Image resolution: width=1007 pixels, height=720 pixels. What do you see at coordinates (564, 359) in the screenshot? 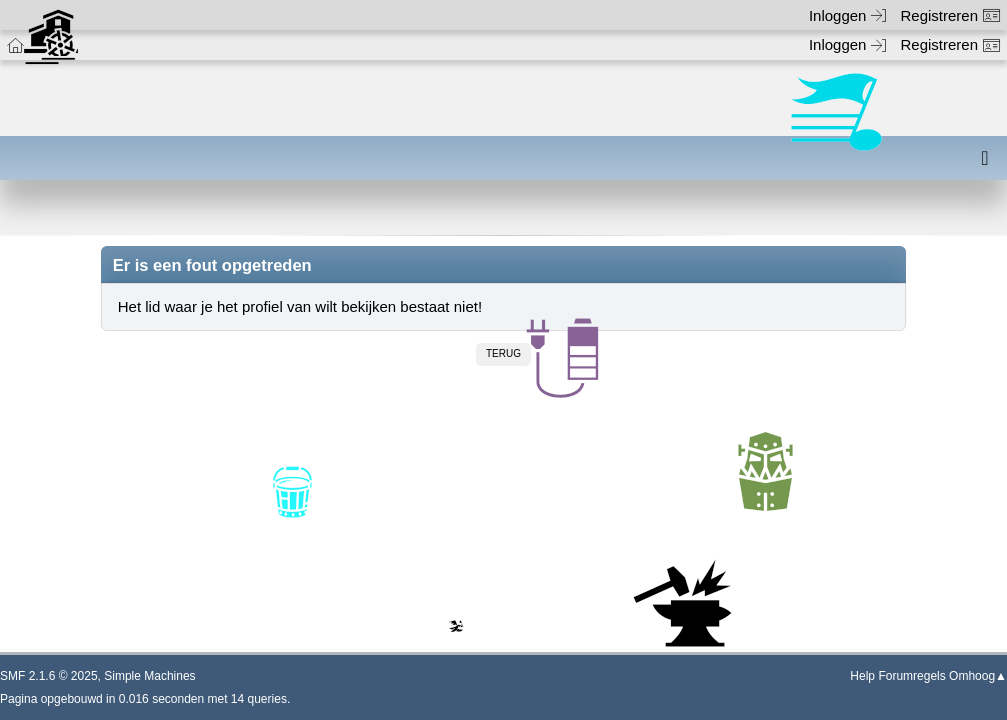
I see `device is currently charging` at bounding box center [564, 359].